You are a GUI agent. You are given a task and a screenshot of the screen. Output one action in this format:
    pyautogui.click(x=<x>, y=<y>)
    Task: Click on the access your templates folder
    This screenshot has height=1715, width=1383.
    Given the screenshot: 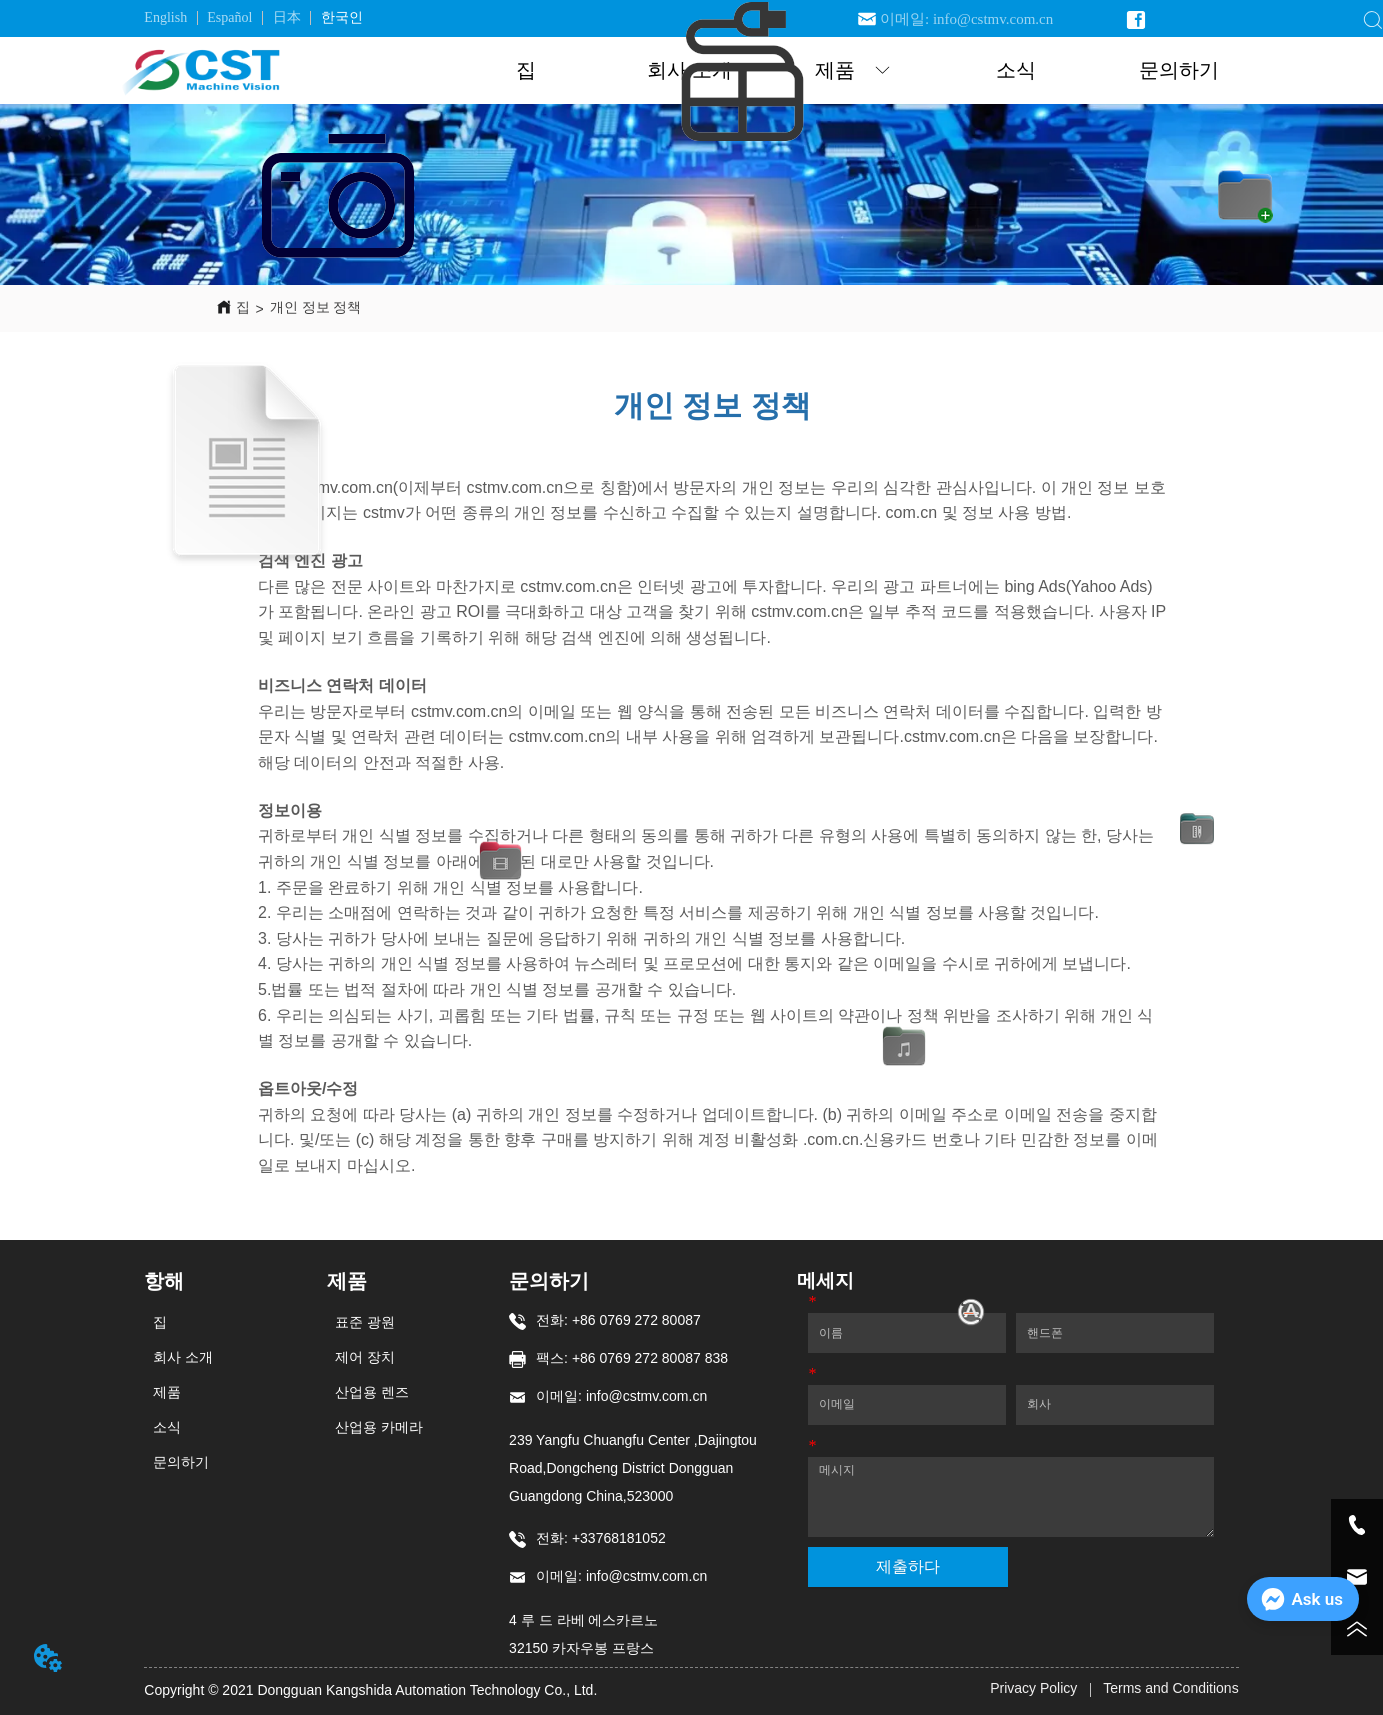 What is the action you would take?
    pyautogui.click(x=1197, y=828)
    